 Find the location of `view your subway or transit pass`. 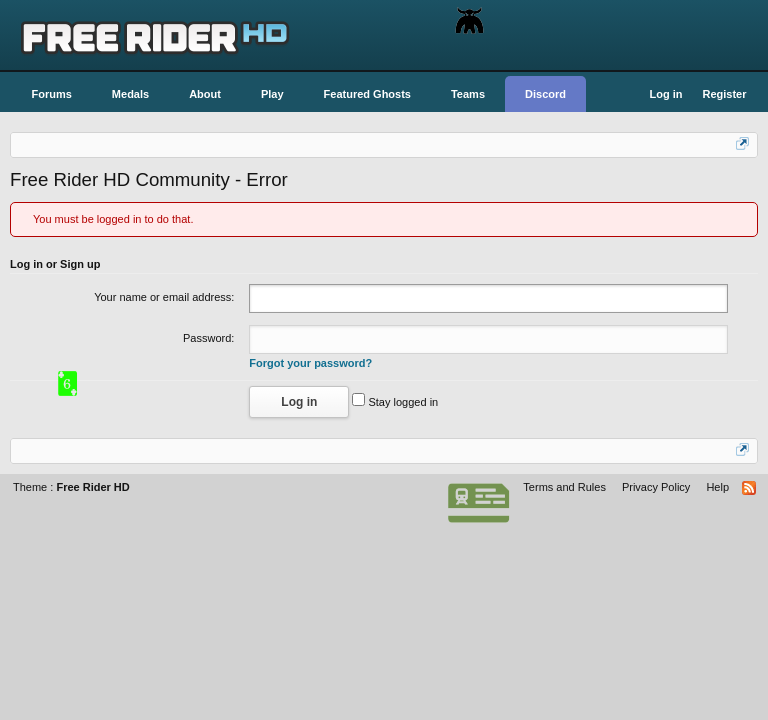

view your subway or transit pass is located at coordinates (478, 503).